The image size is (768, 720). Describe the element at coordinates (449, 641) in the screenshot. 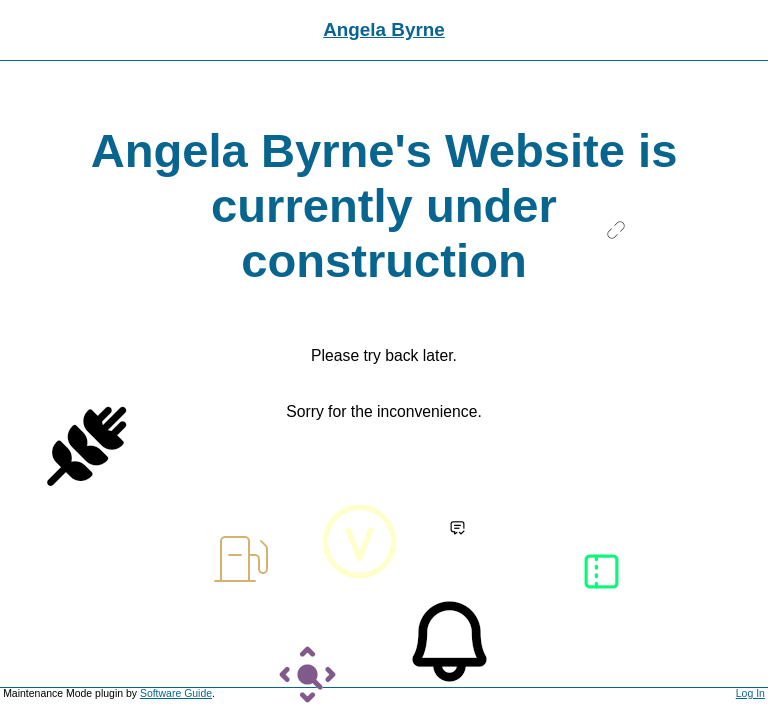

I see `view notifications` at that location.